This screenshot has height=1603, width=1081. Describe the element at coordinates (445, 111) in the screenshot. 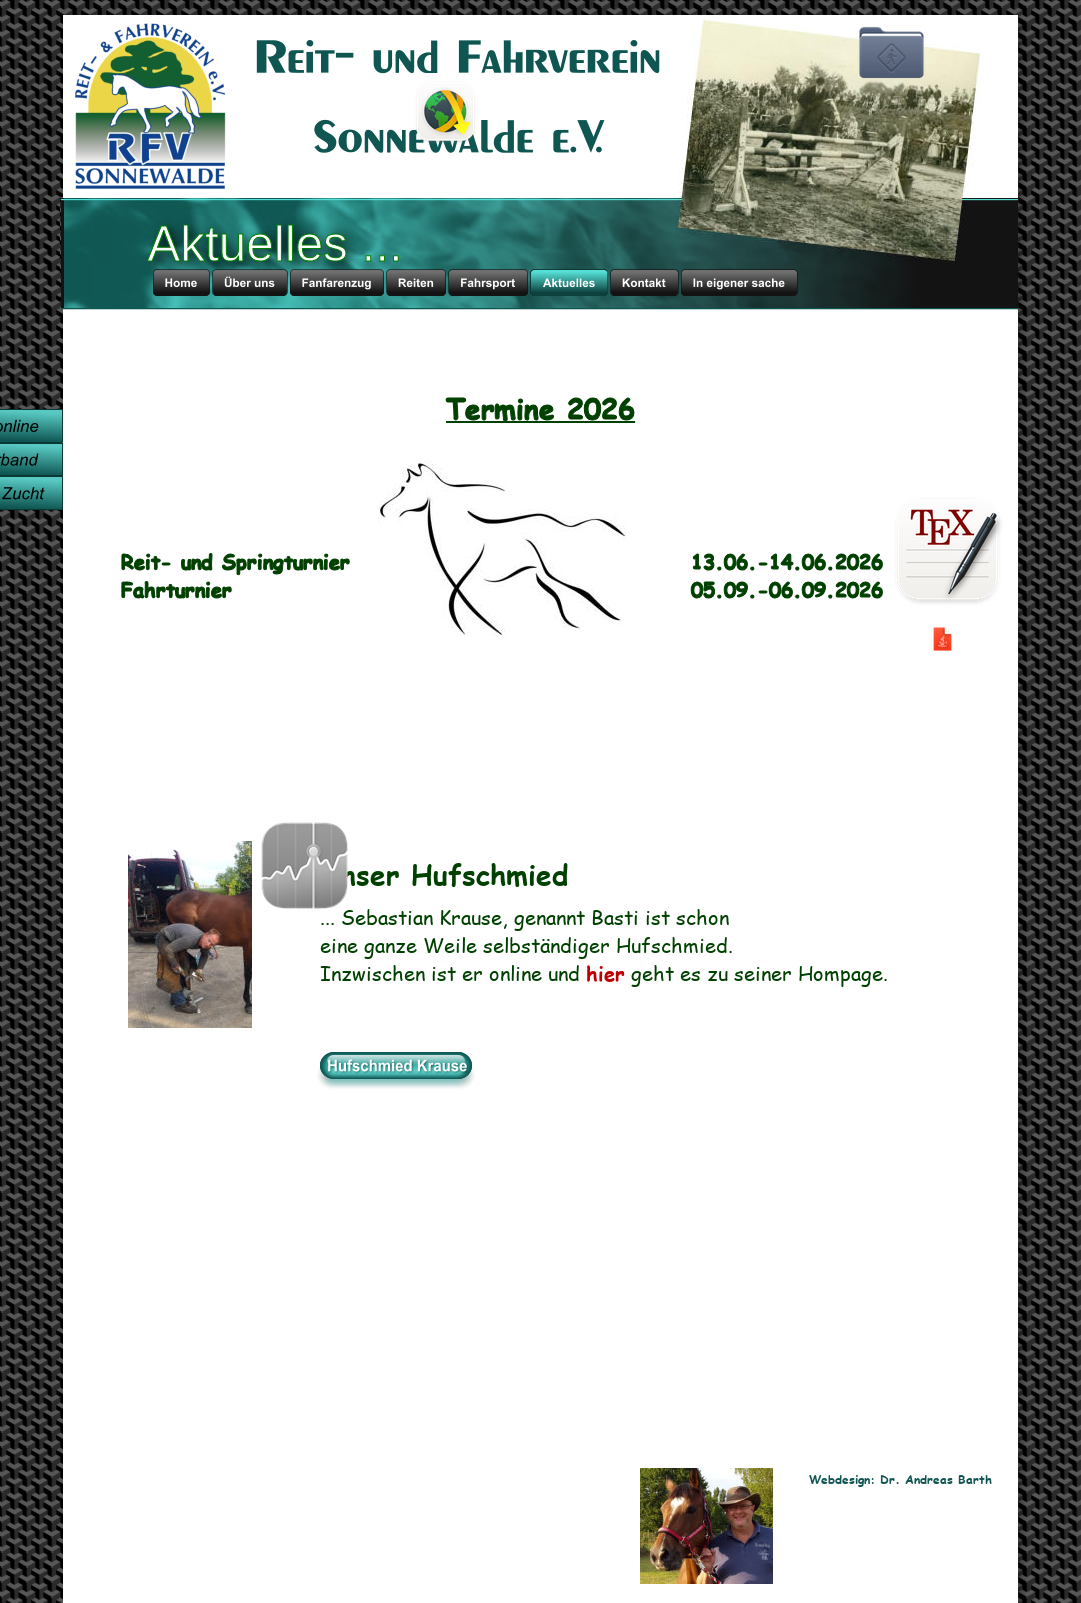

I see `open jdownloader download manager` at that location.